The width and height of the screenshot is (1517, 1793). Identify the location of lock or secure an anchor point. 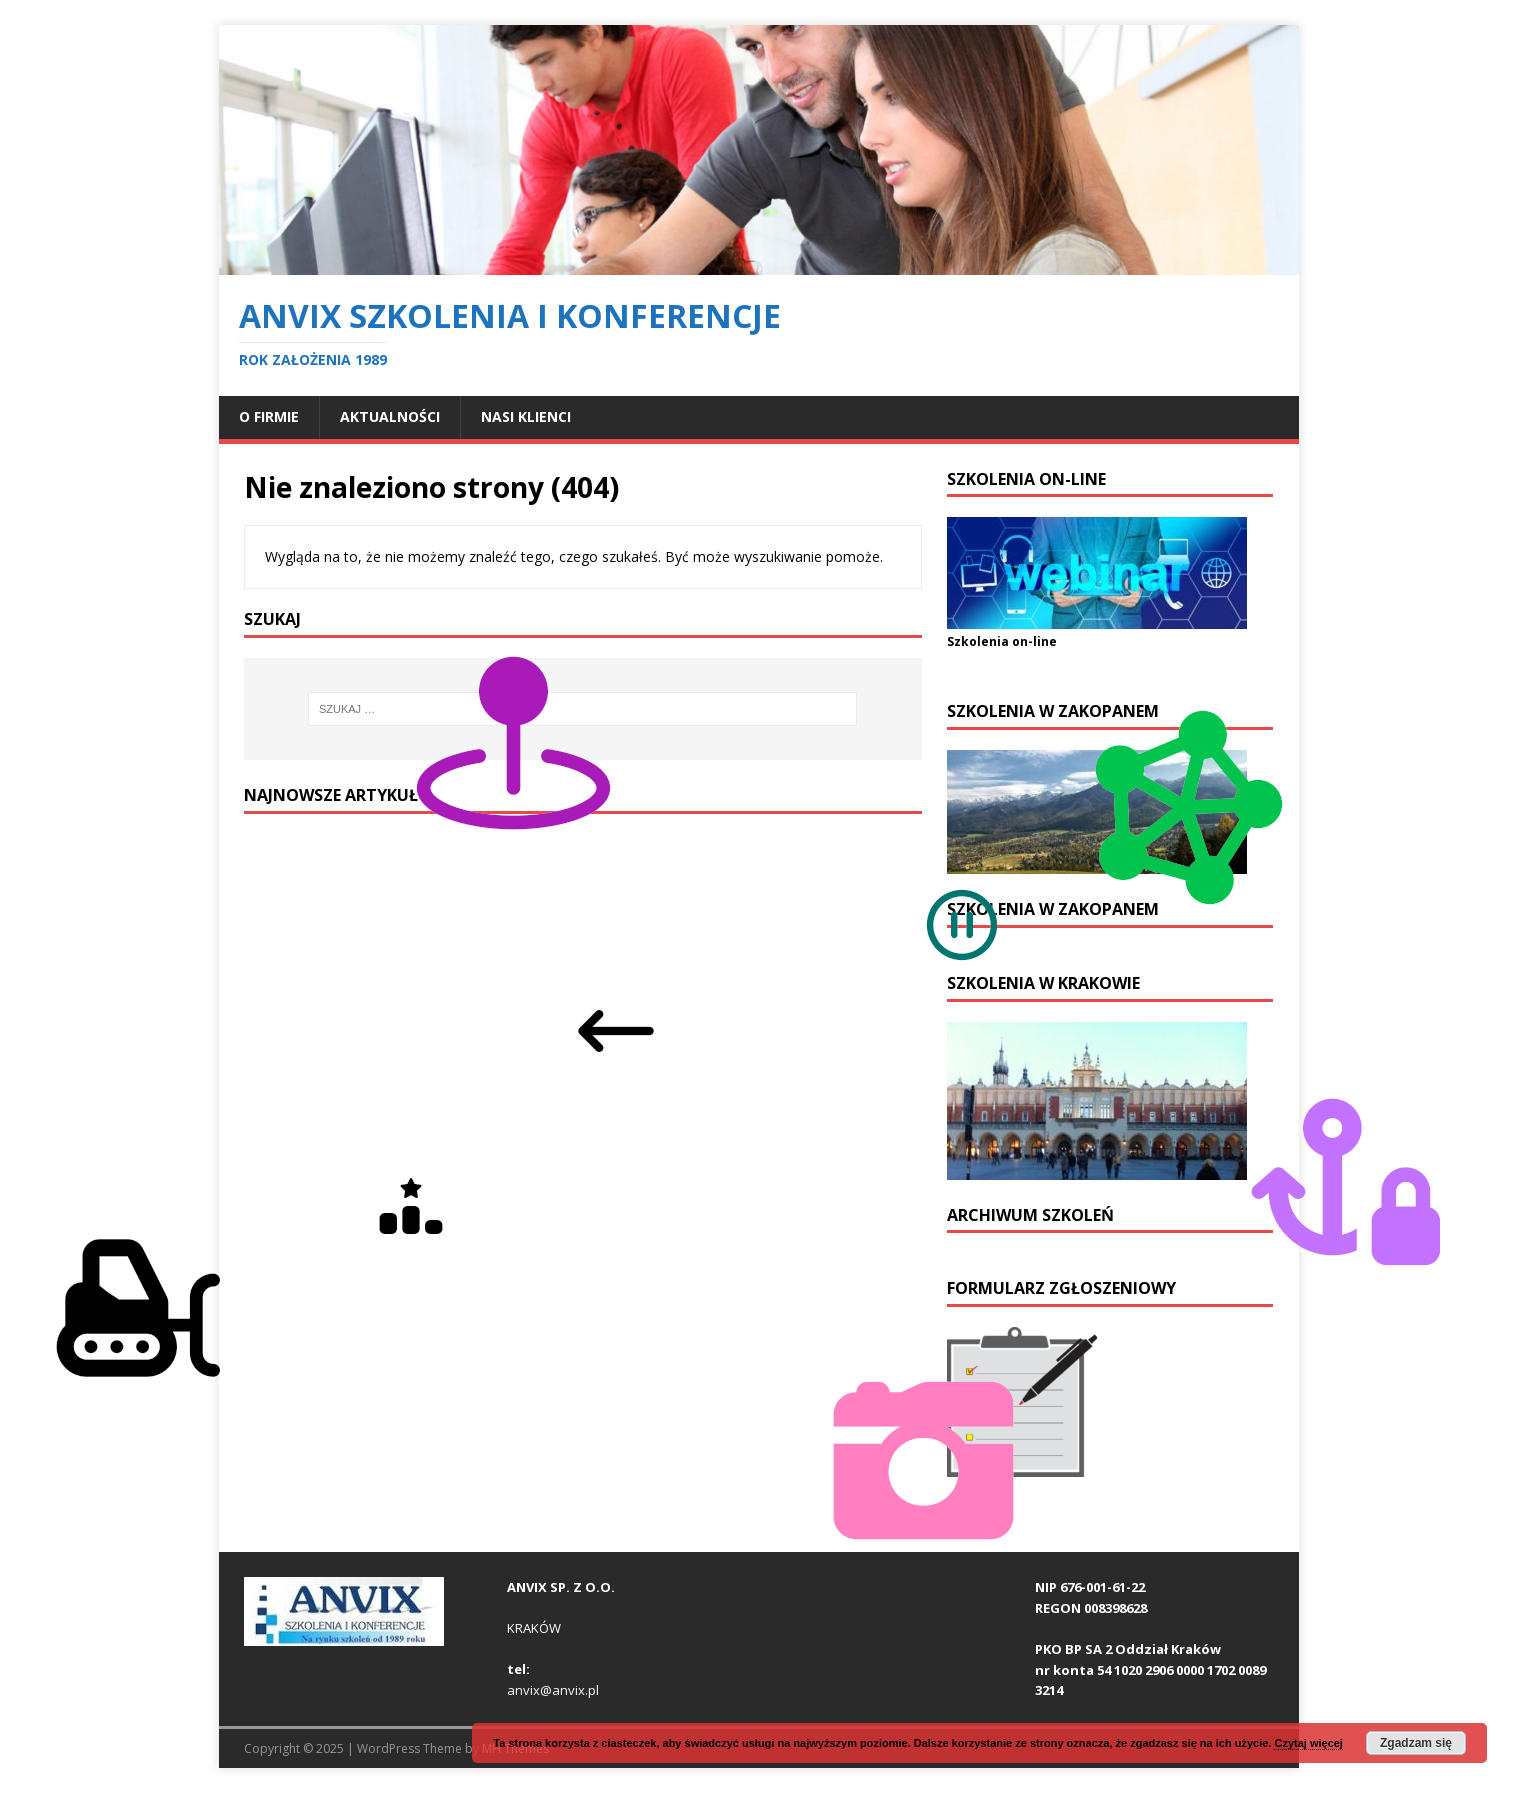
(1342, 1177).